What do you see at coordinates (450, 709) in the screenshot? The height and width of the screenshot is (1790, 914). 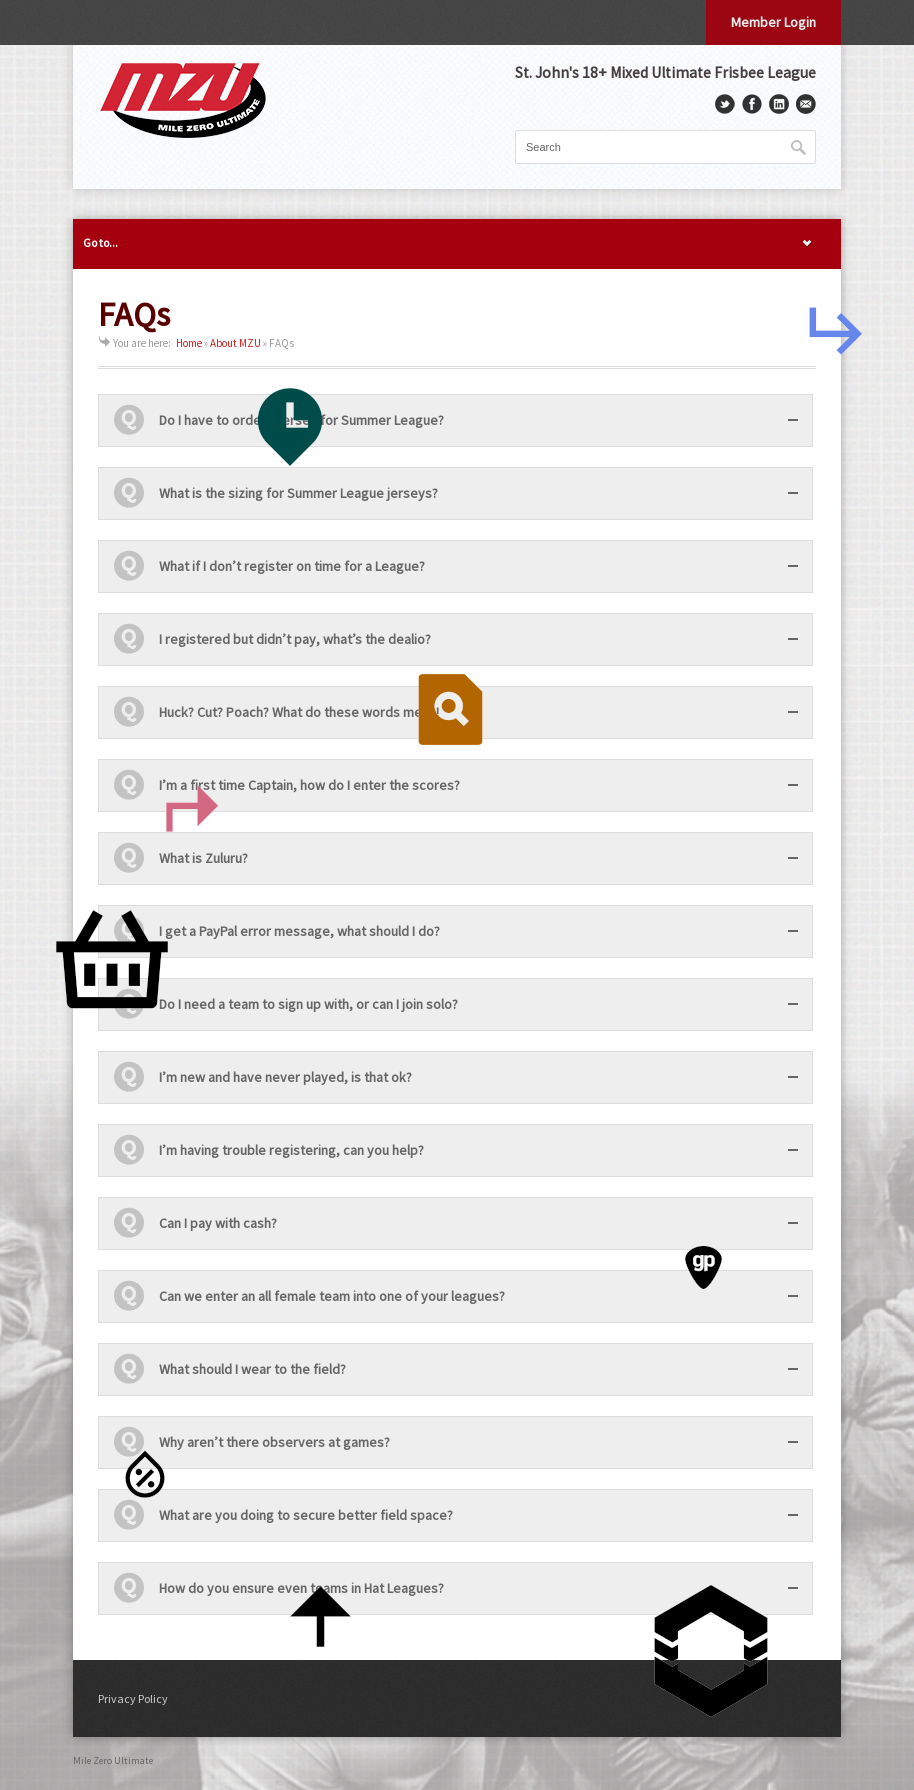 I see `search within a document or file` at bounding box center [450, 709].